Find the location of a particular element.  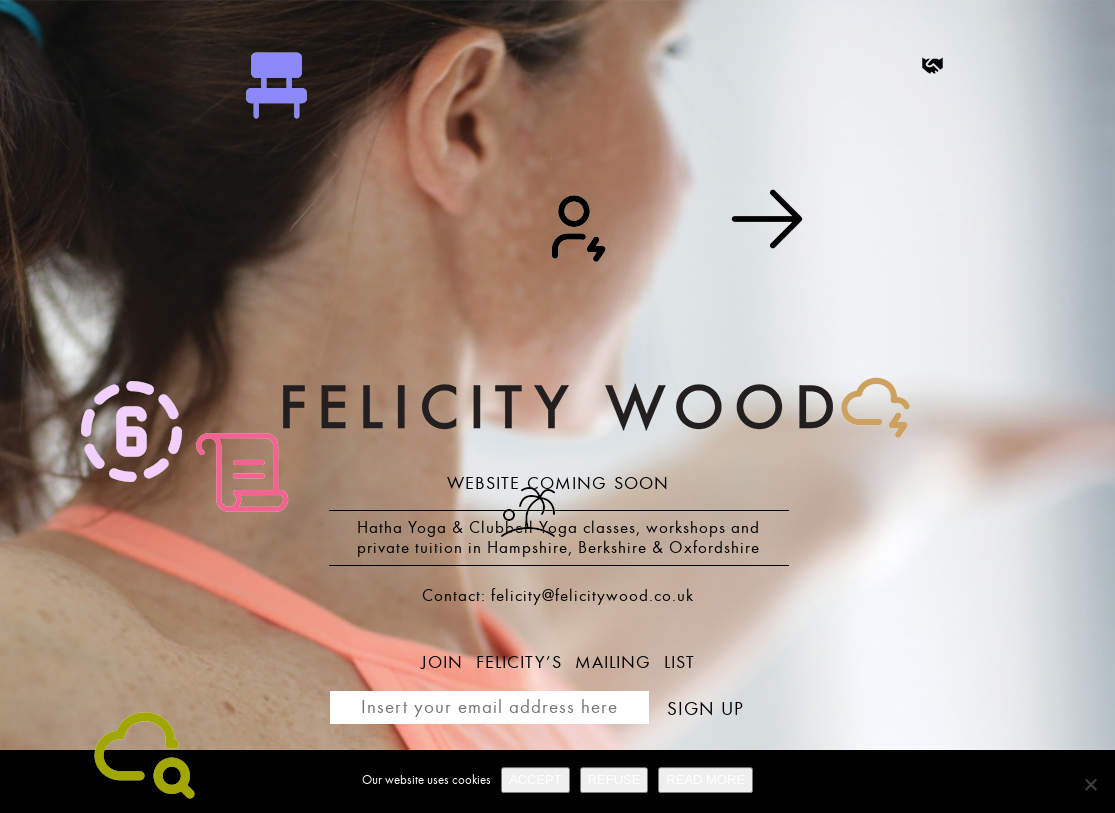

user account with quick actions is located at coordinates (574, 227).